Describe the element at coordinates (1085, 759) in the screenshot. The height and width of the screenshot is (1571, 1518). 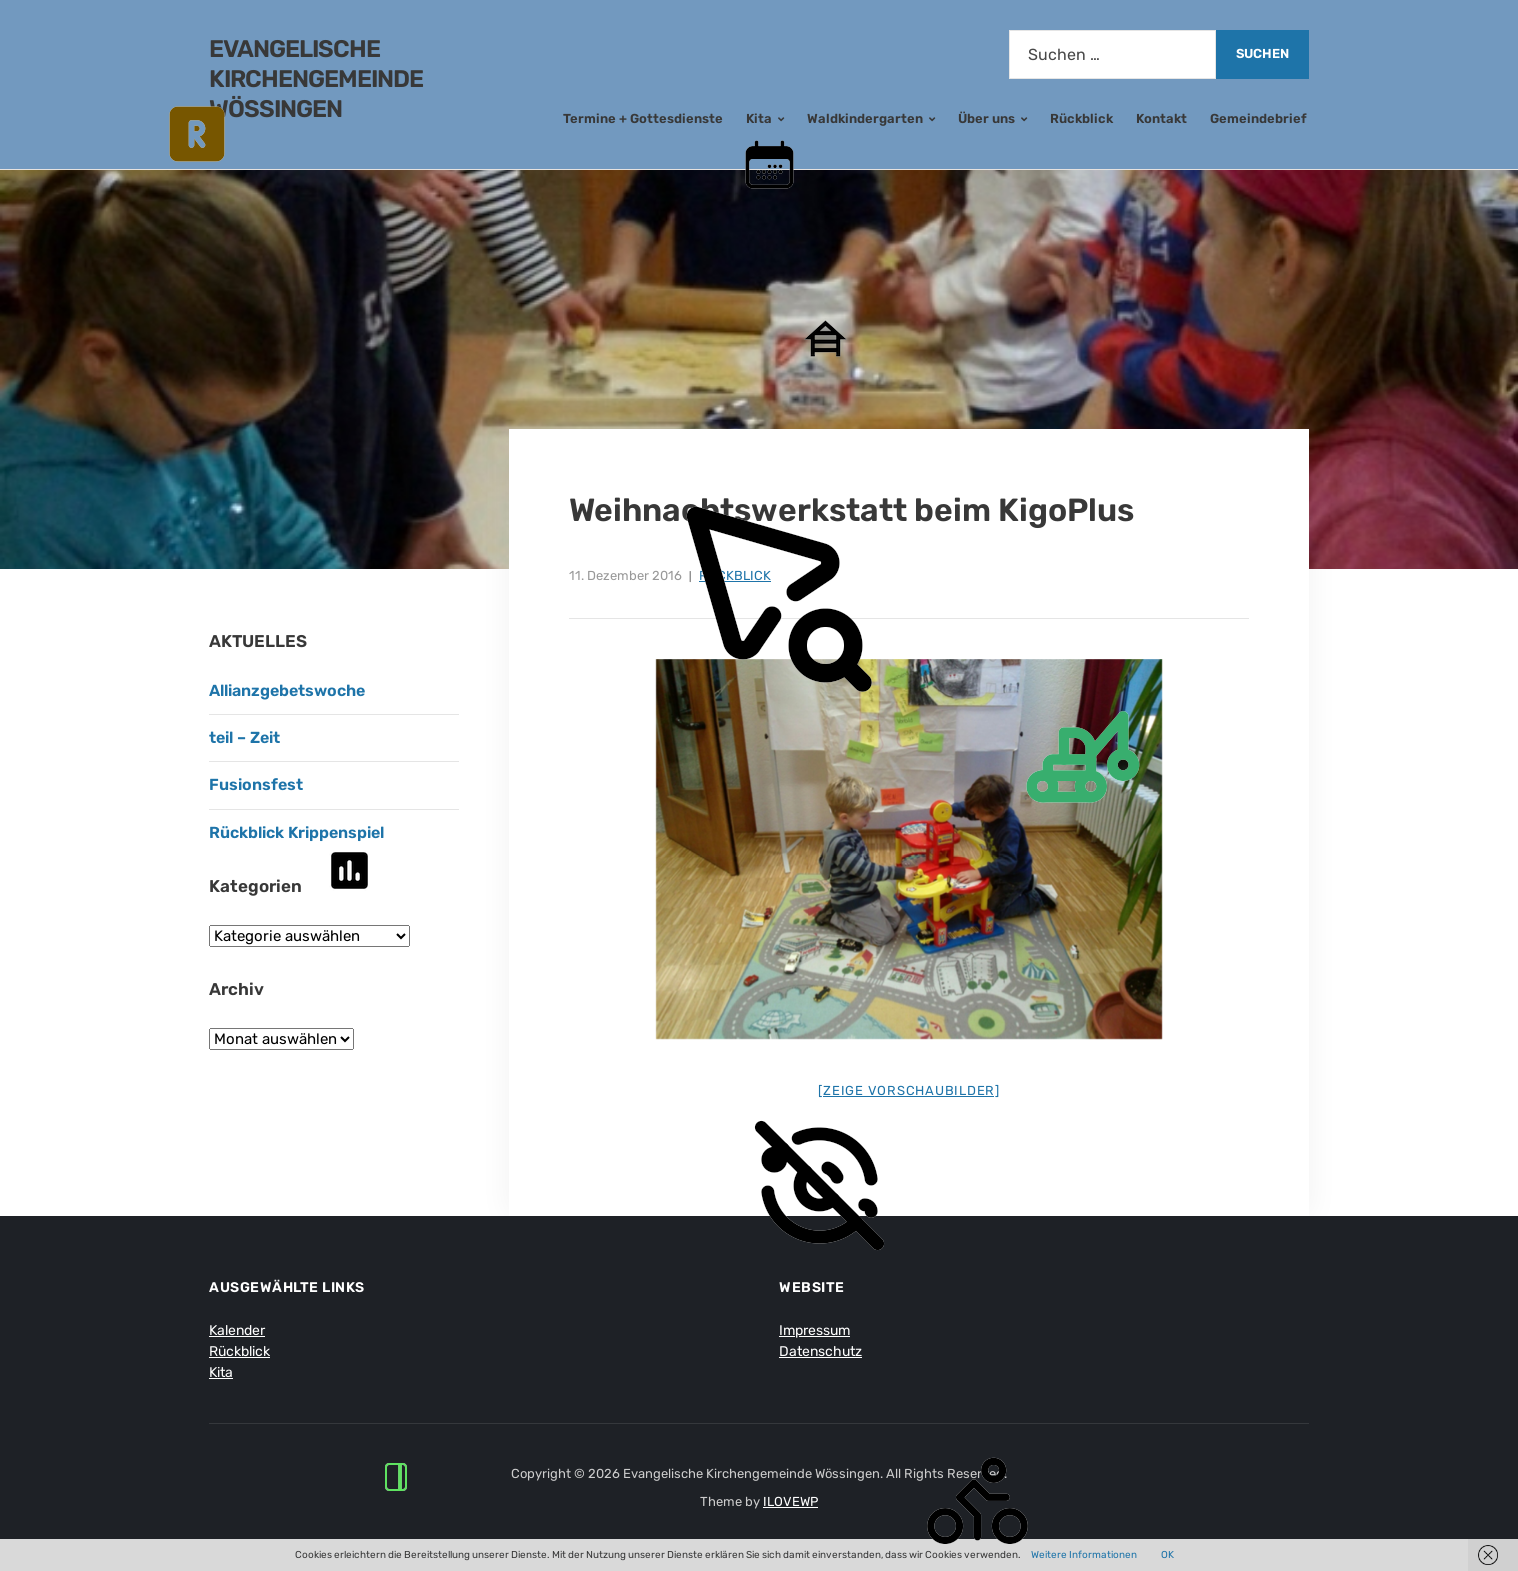
I see `demolition or destruction tool` at that location.